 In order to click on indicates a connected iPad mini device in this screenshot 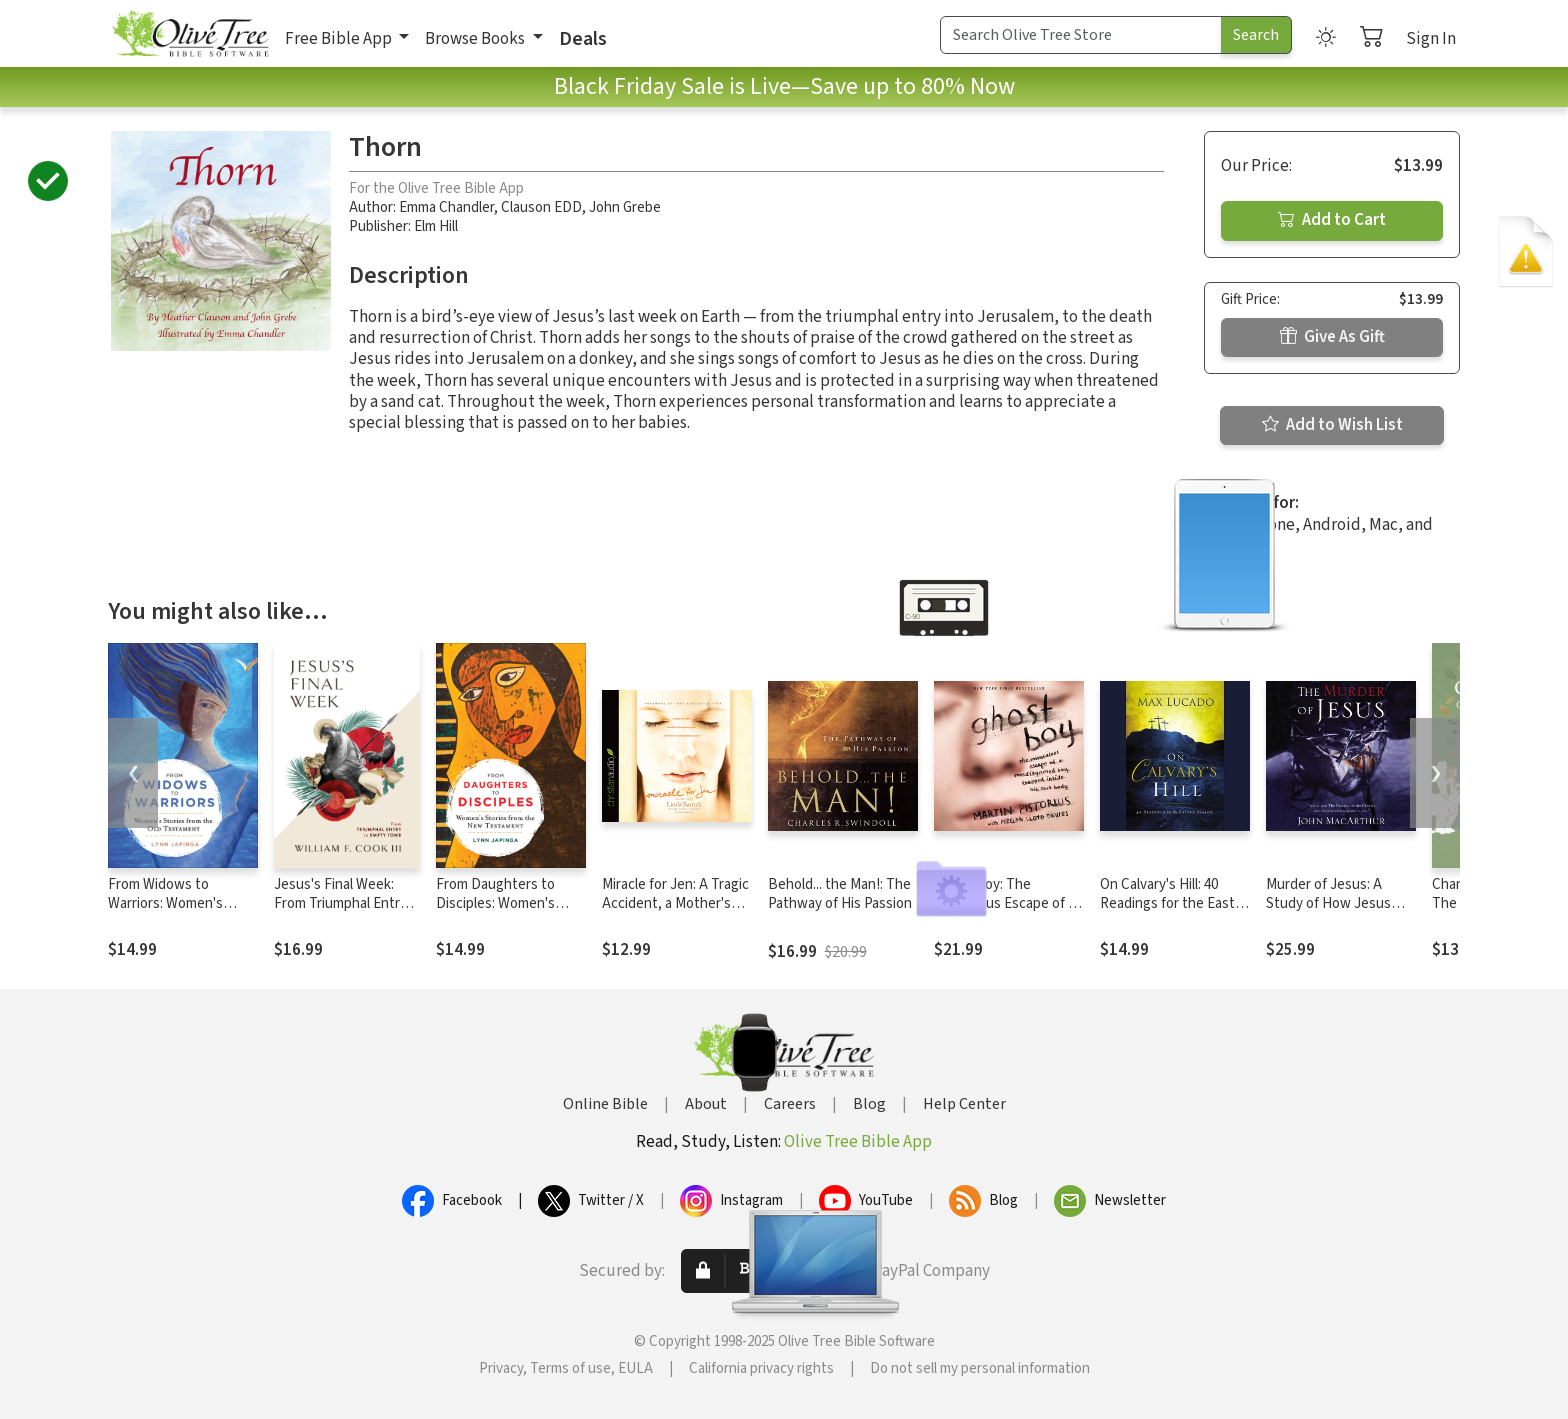, I will do `click(1224, 540)`.